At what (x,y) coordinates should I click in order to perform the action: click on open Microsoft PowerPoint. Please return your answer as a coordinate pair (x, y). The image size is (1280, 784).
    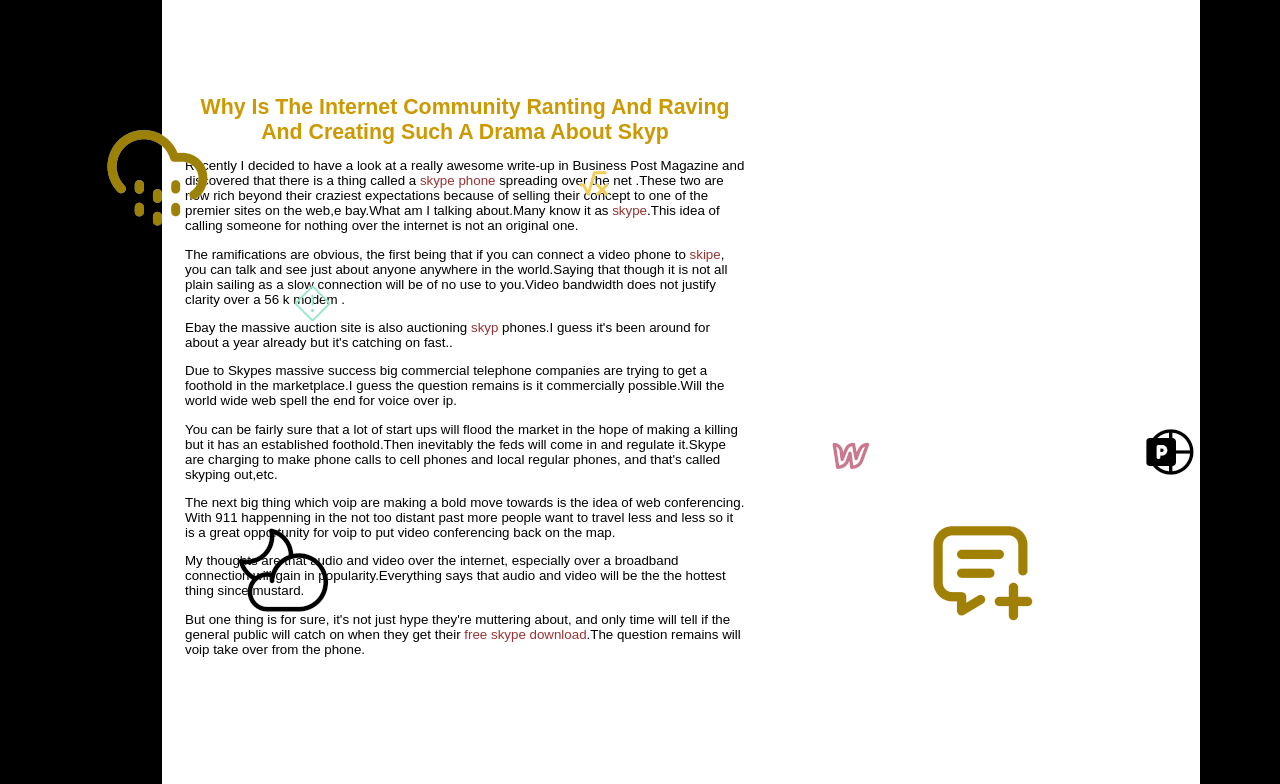
    Looking at the image, I should click on (1169, 452).